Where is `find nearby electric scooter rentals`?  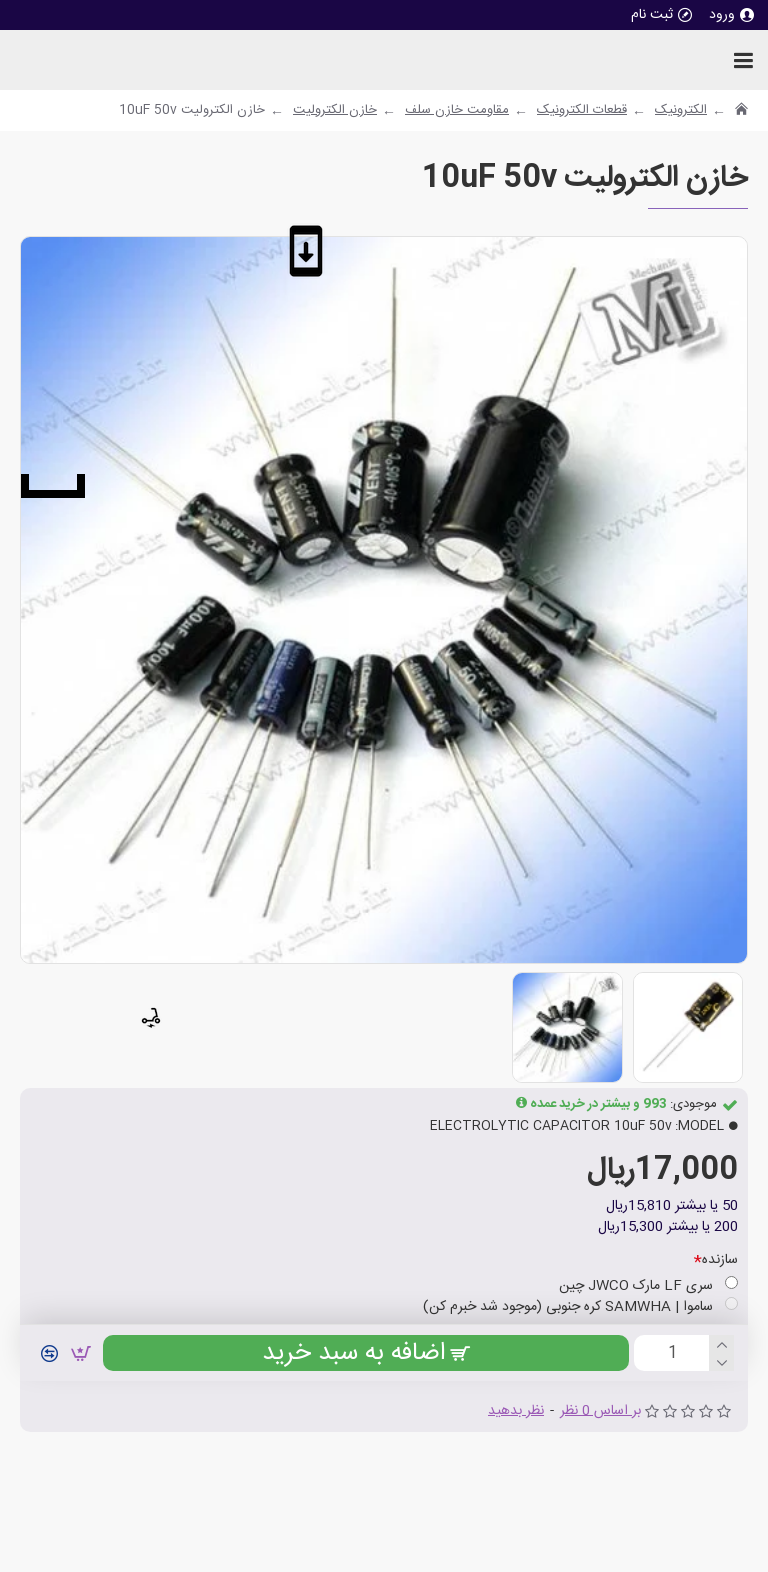 find nearby electric scooter rentals is located at coordinates (151, 1018).